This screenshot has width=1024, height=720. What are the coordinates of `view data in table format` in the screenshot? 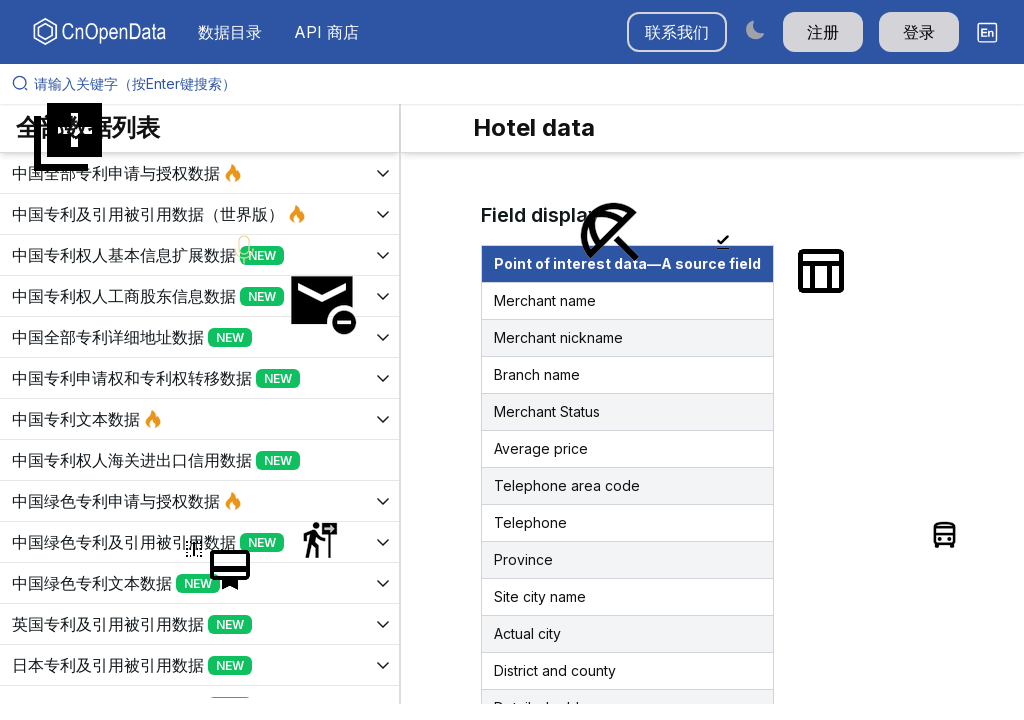 It's located at (820, 271).